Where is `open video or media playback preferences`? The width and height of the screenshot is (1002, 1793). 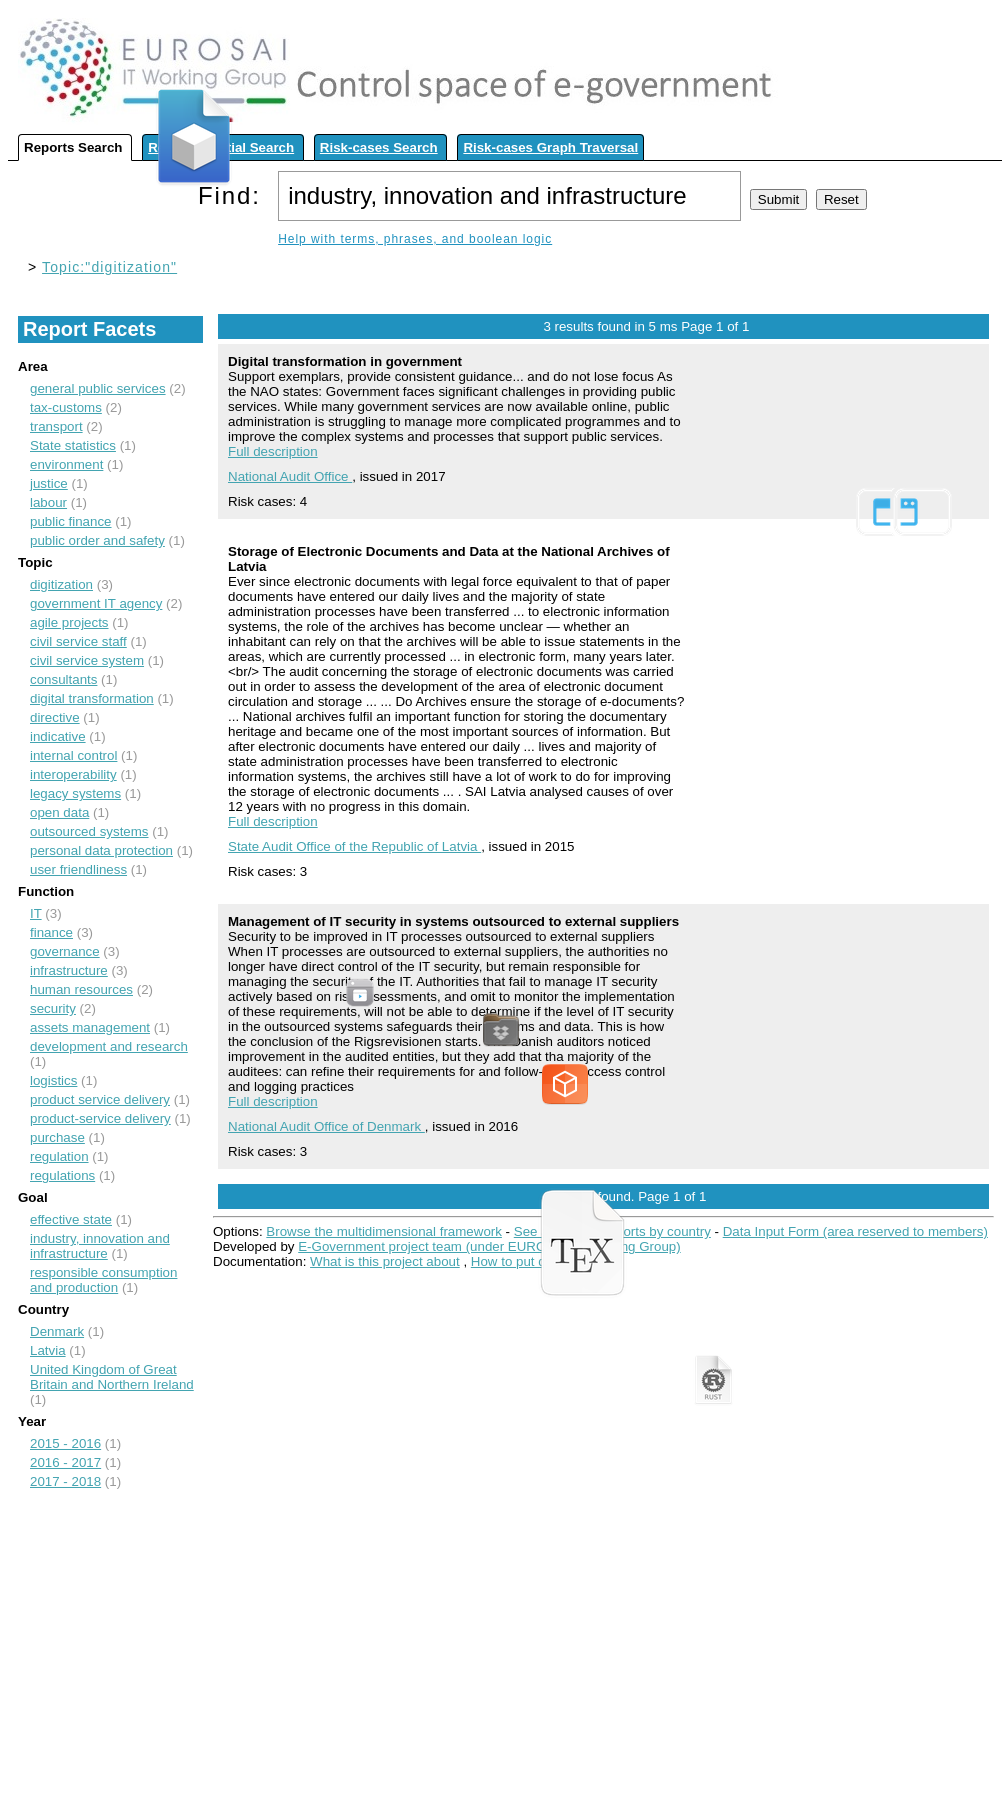 open video or media playback preferences is located at coordinates (360, 993).